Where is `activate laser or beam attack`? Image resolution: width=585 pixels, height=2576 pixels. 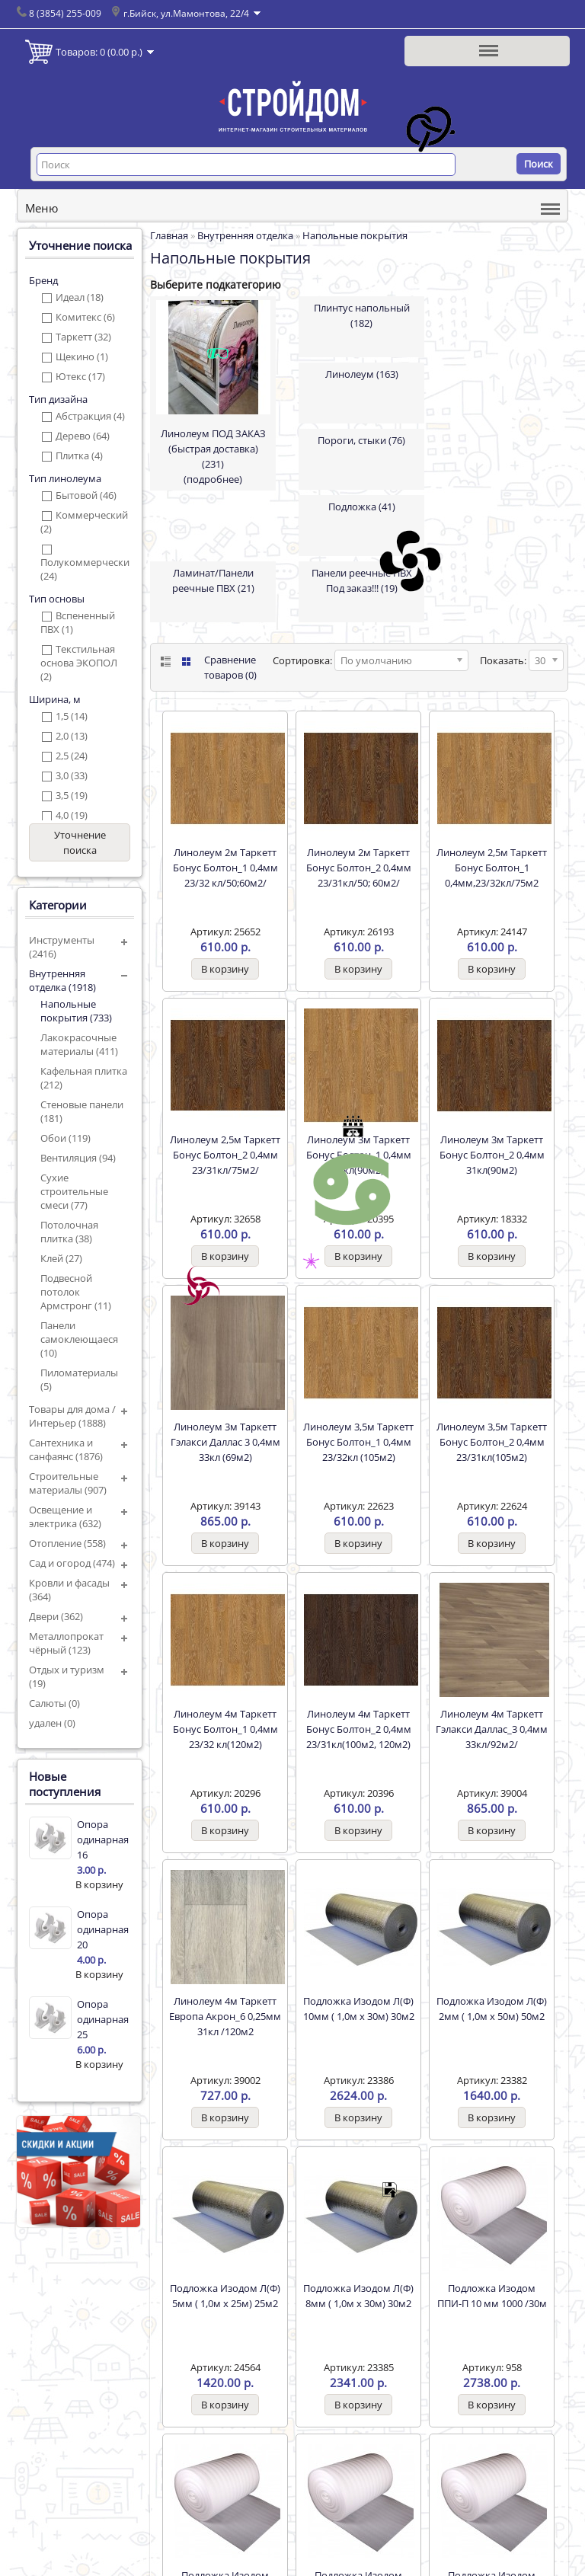
activate laser or beam attack is located at coordinates (311, 1261).